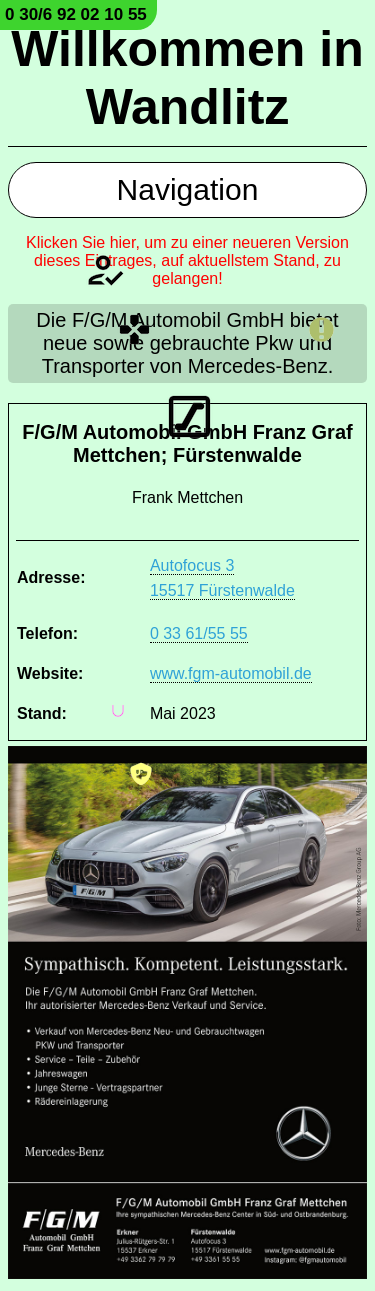  I want to click on indicates escalator location in a building or transit station, so click(189, 416).